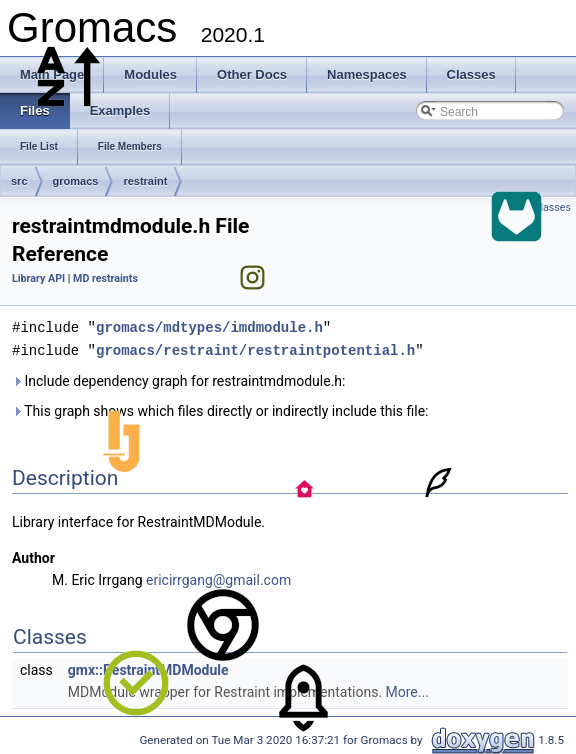 The height and width of the screenshot is (754, 576). What do you see at coordinates (121, 441) in the screenshot?
I see `open ImageJ image processing application` at bounding box center [121, 441].